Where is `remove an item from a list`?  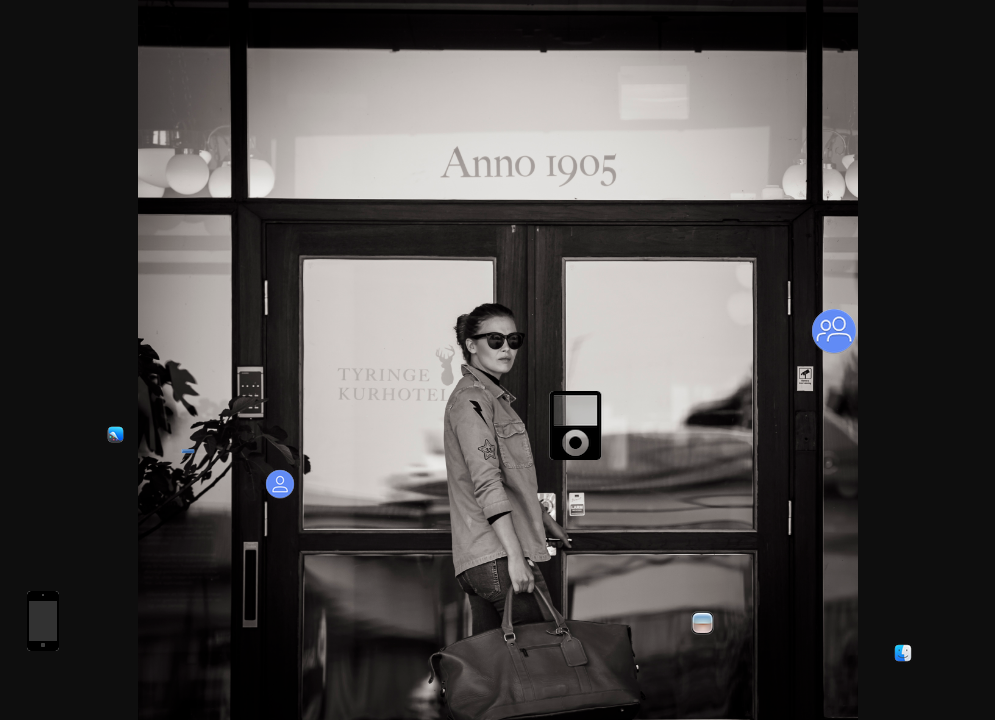 remove an item from a list is located at coordinates (187, 451).